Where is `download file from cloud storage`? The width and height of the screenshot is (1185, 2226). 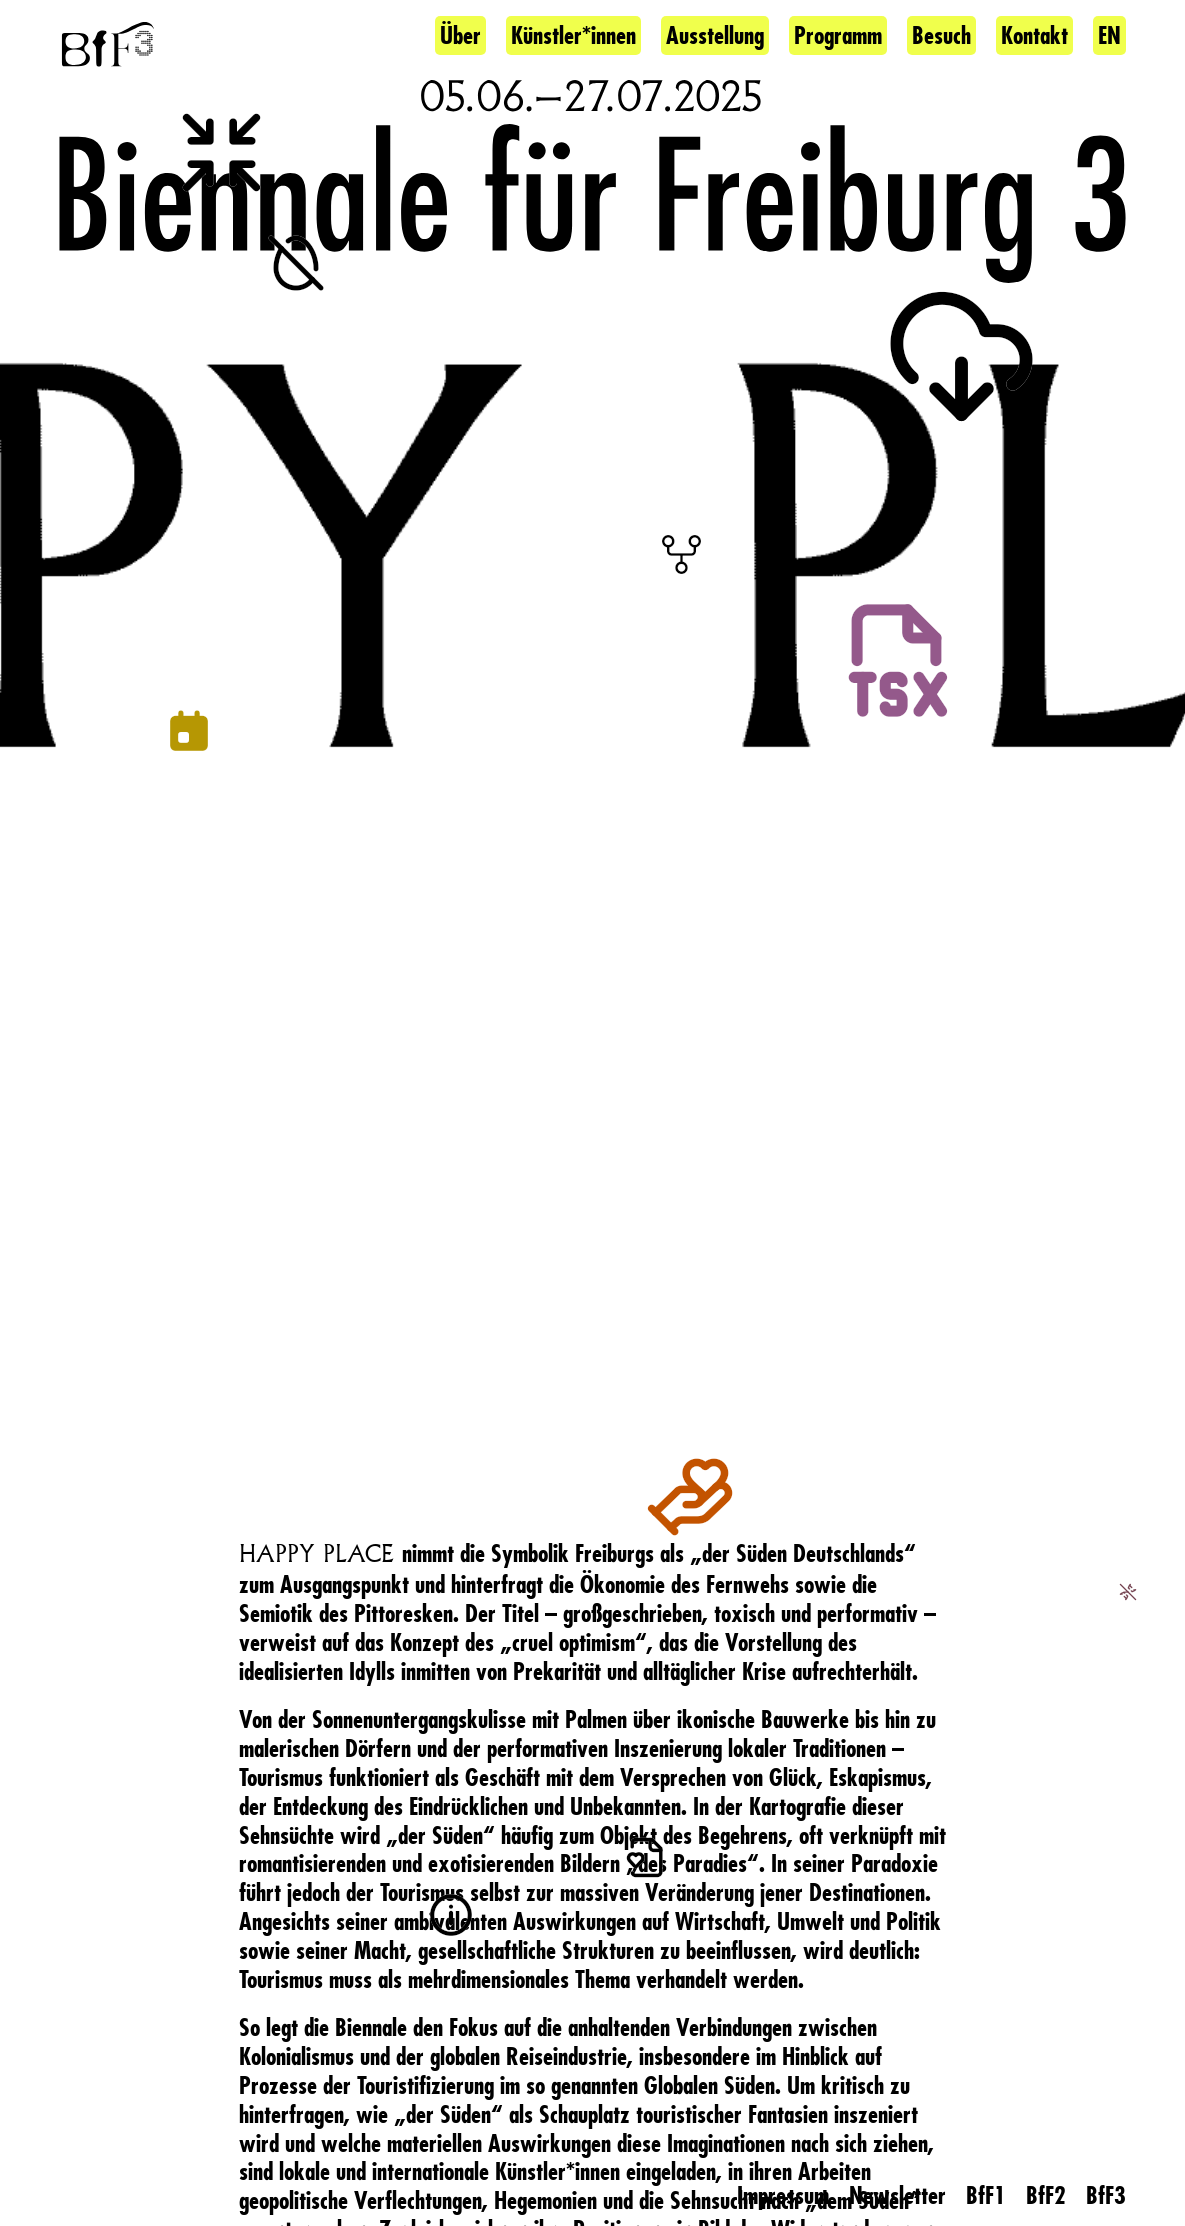 download file from cloud storage is located at coordinates (961, 356).